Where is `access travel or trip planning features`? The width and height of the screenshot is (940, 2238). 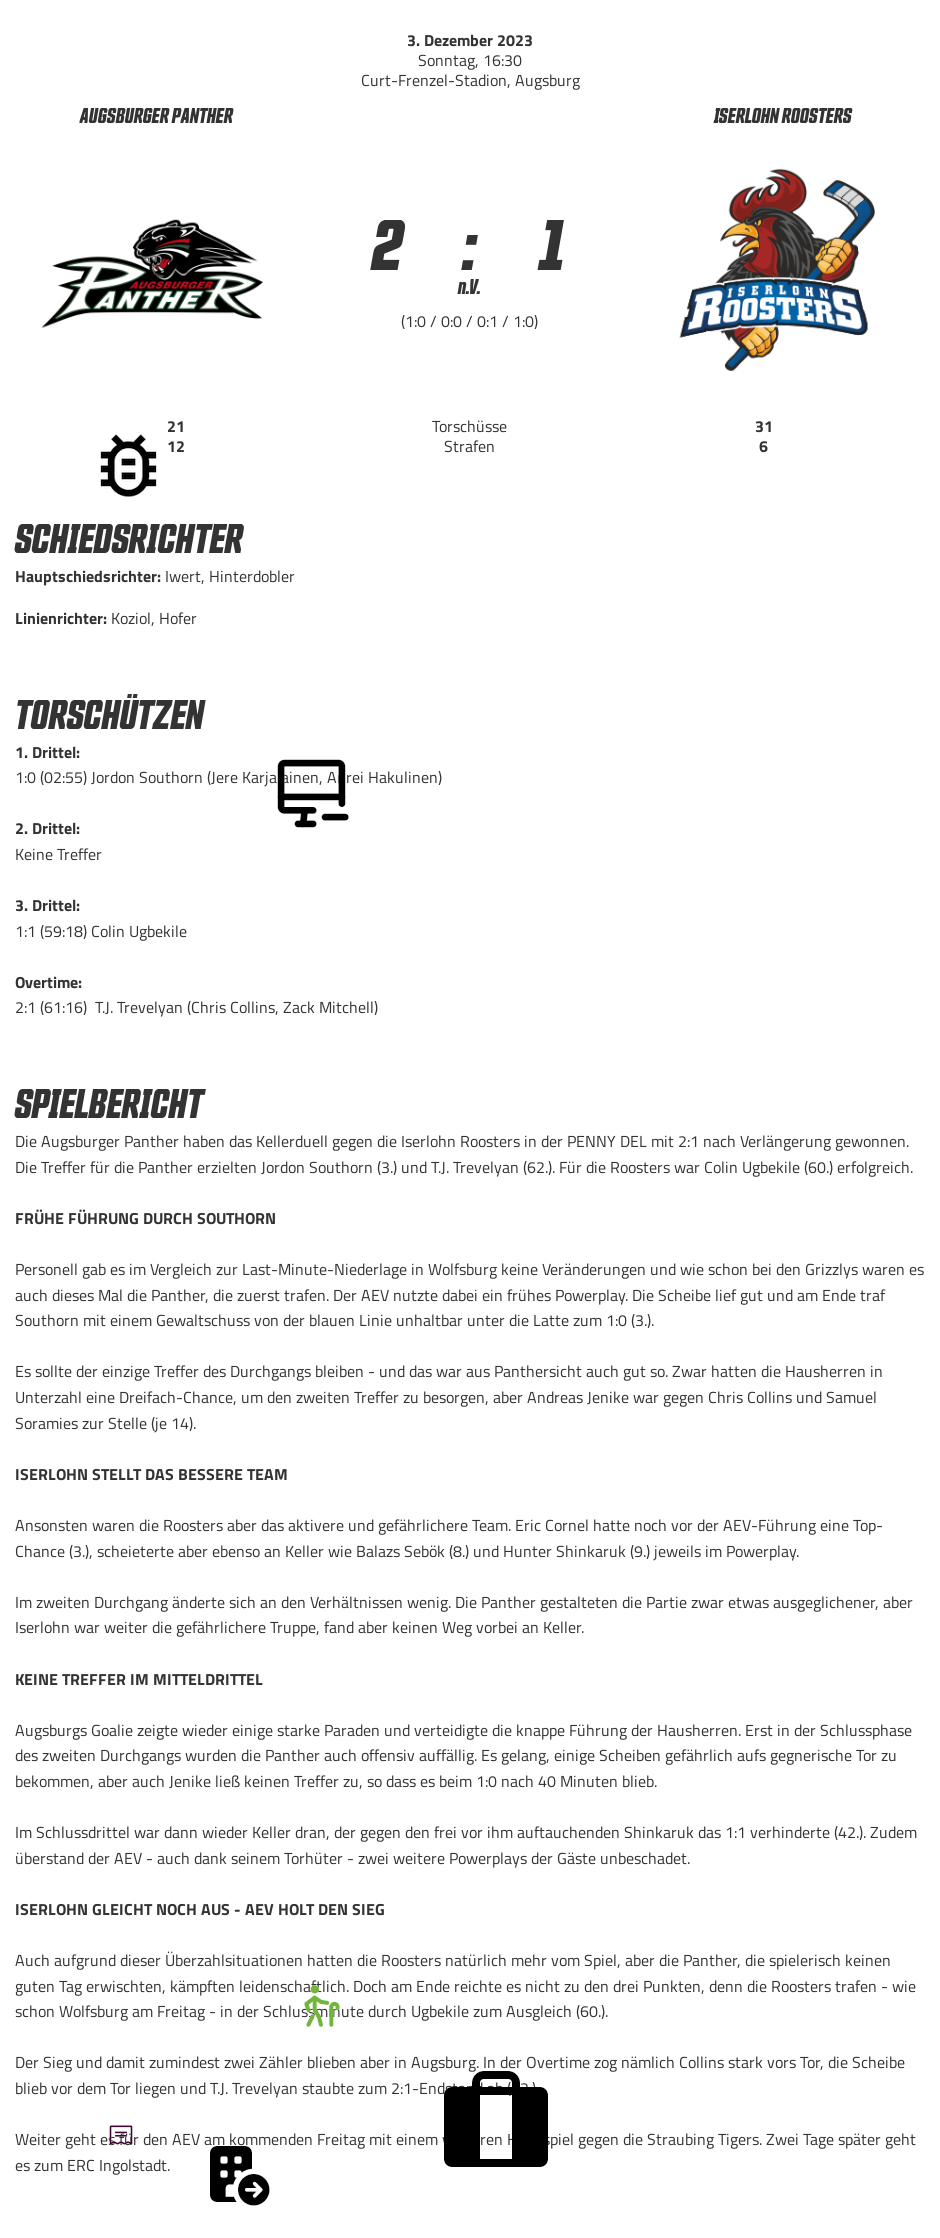 access travel or trip planning features is located at coordinates (496, 2123).